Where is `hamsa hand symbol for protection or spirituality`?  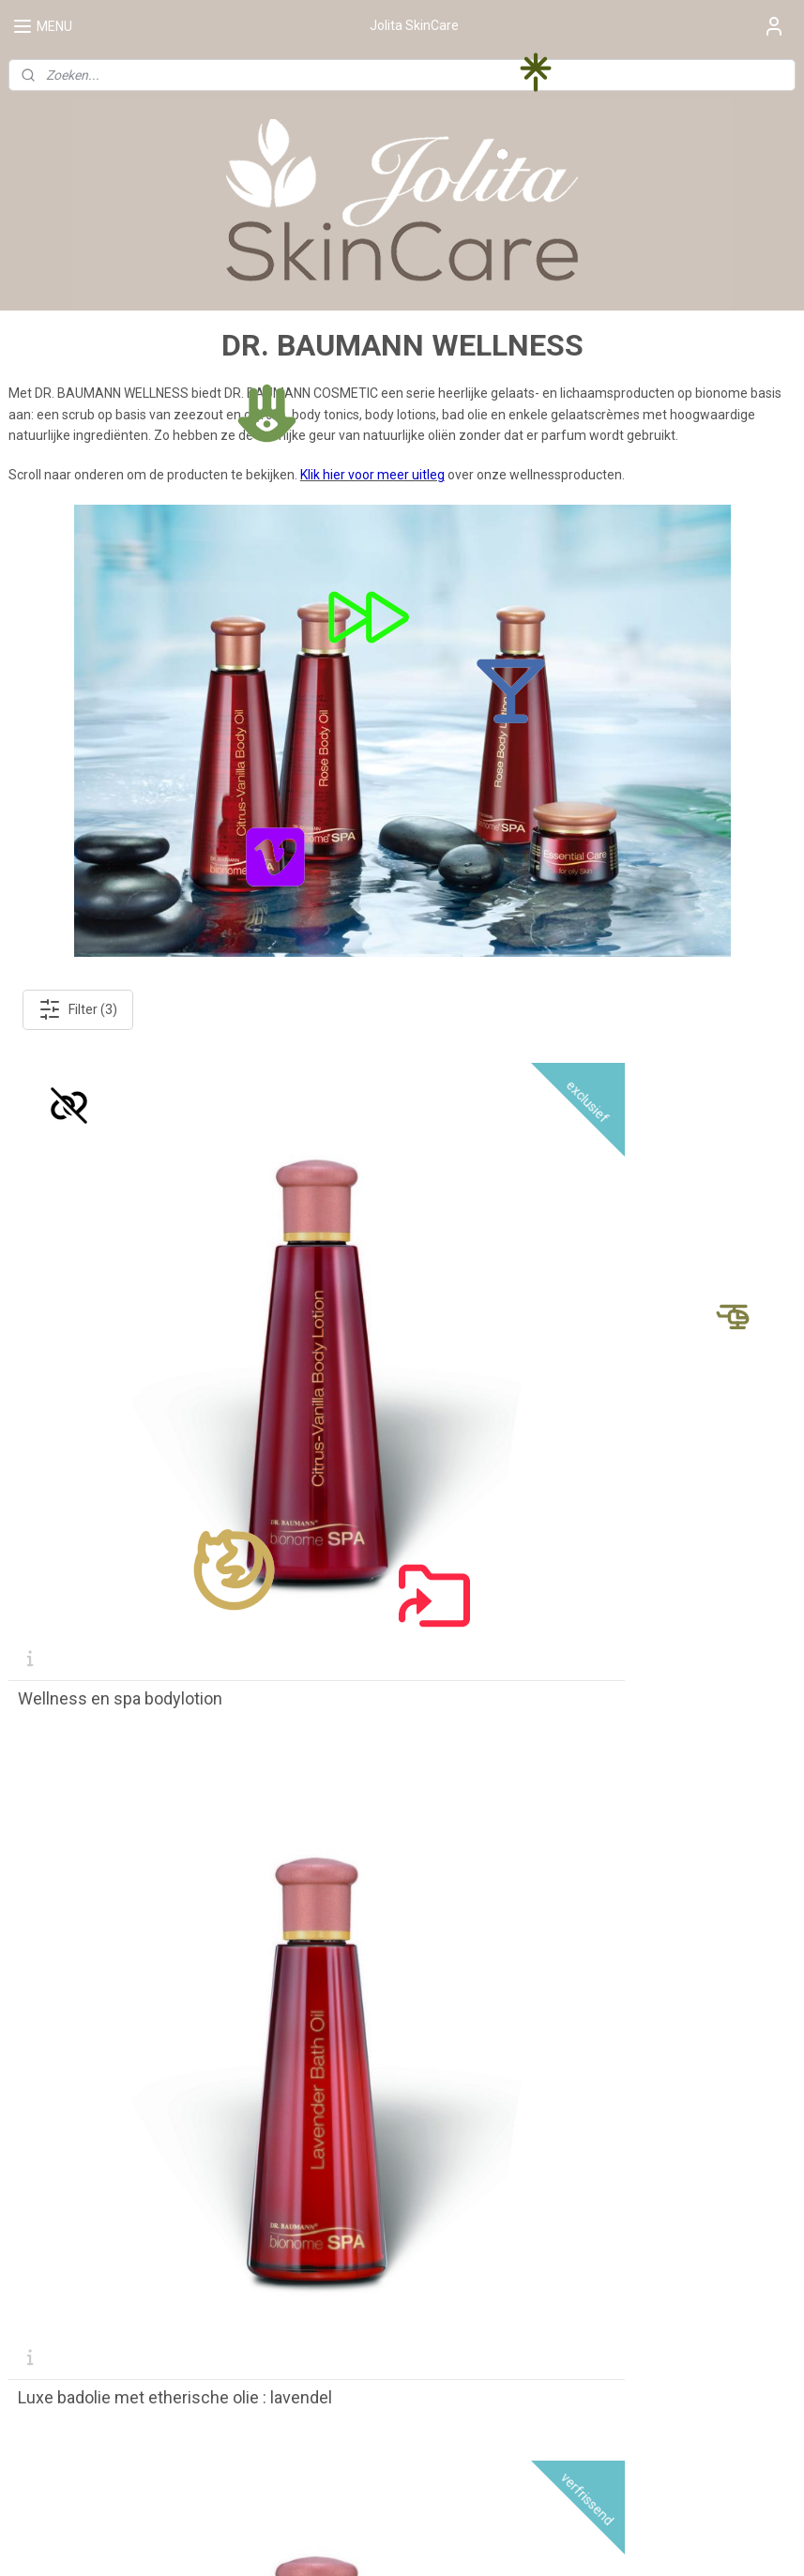 hamsa hand symbol for protection or spirituality is located at coordinates (266, 413).